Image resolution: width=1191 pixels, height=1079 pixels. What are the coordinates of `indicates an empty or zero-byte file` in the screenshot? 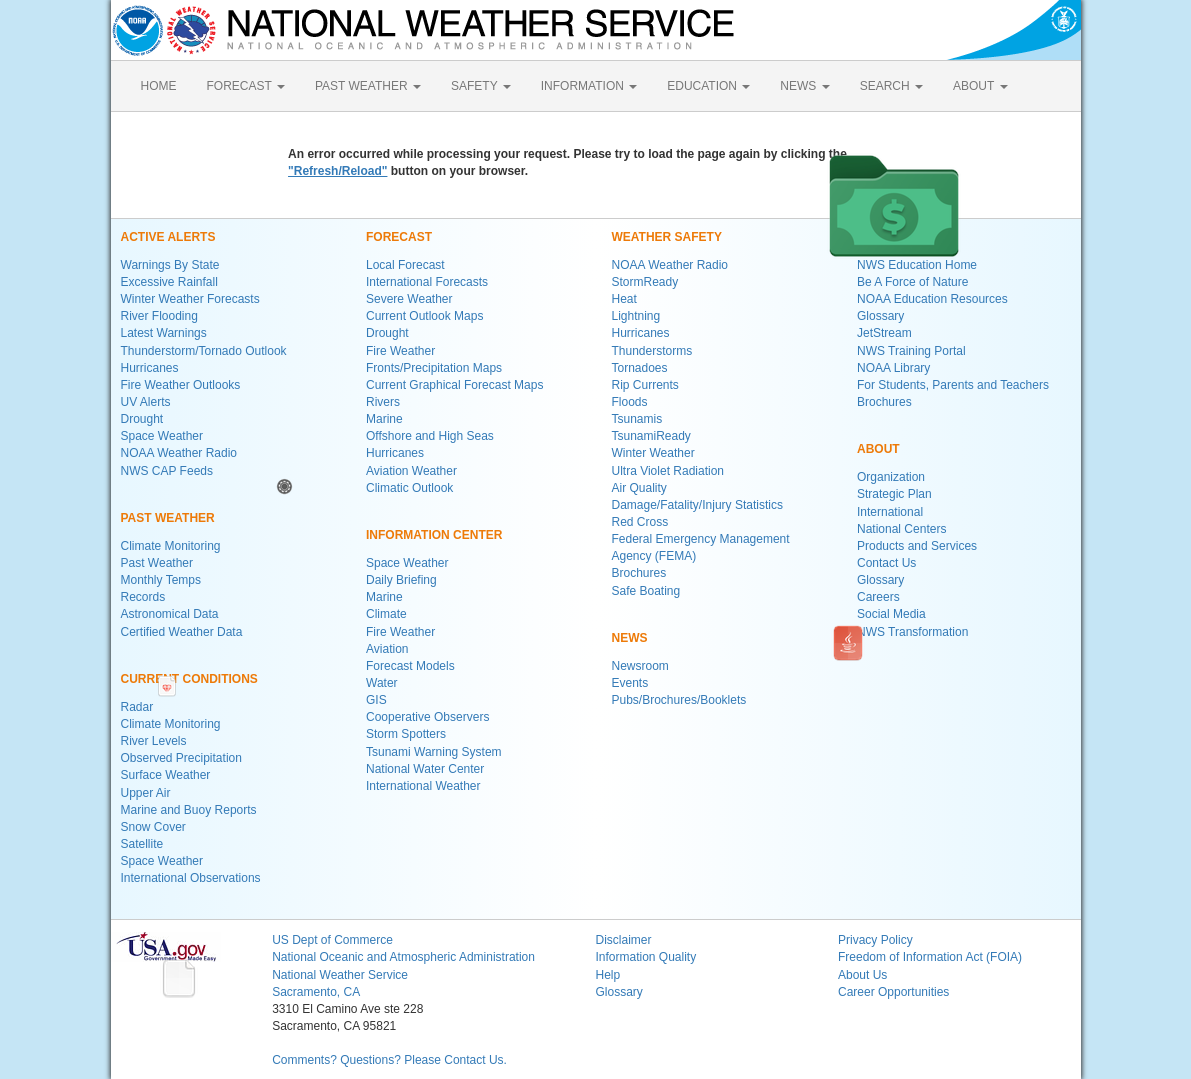 It's located at (179, 978).